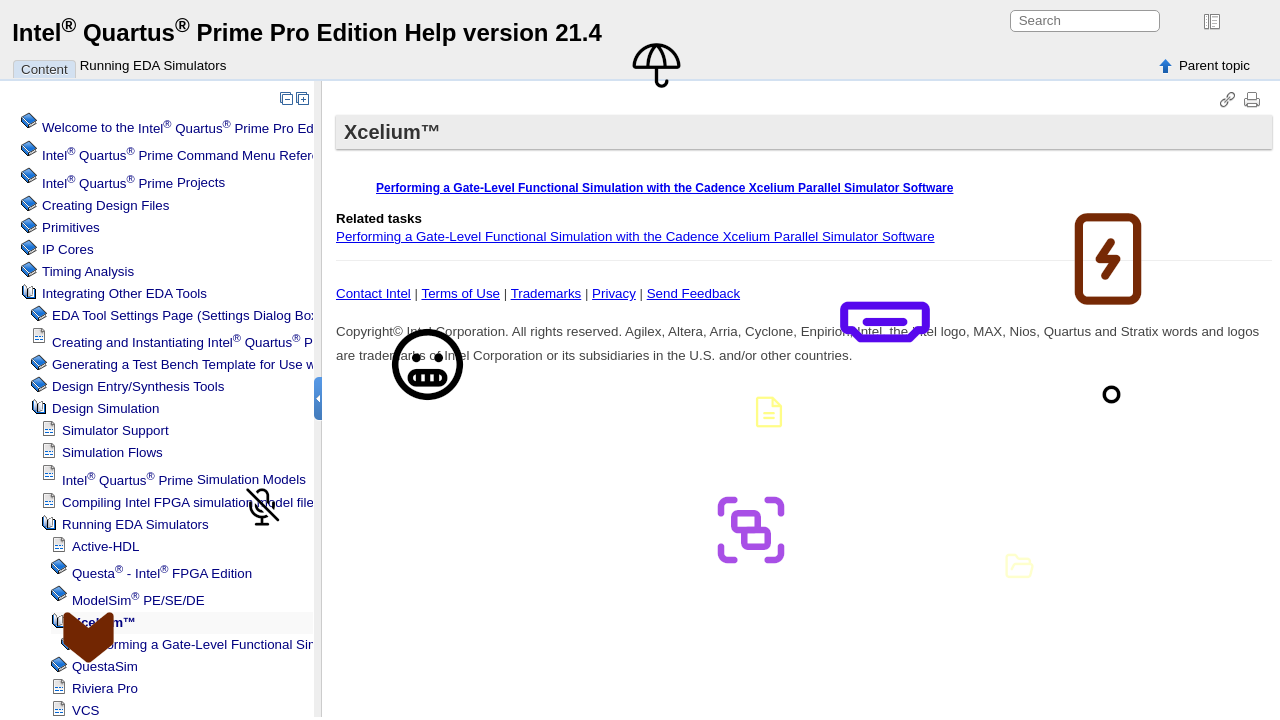 This screenshot has height=720, width=1280. Describe the element at coordinates (1108, 259) in the screenshot. I see `indicates device is currently charging` at that location.